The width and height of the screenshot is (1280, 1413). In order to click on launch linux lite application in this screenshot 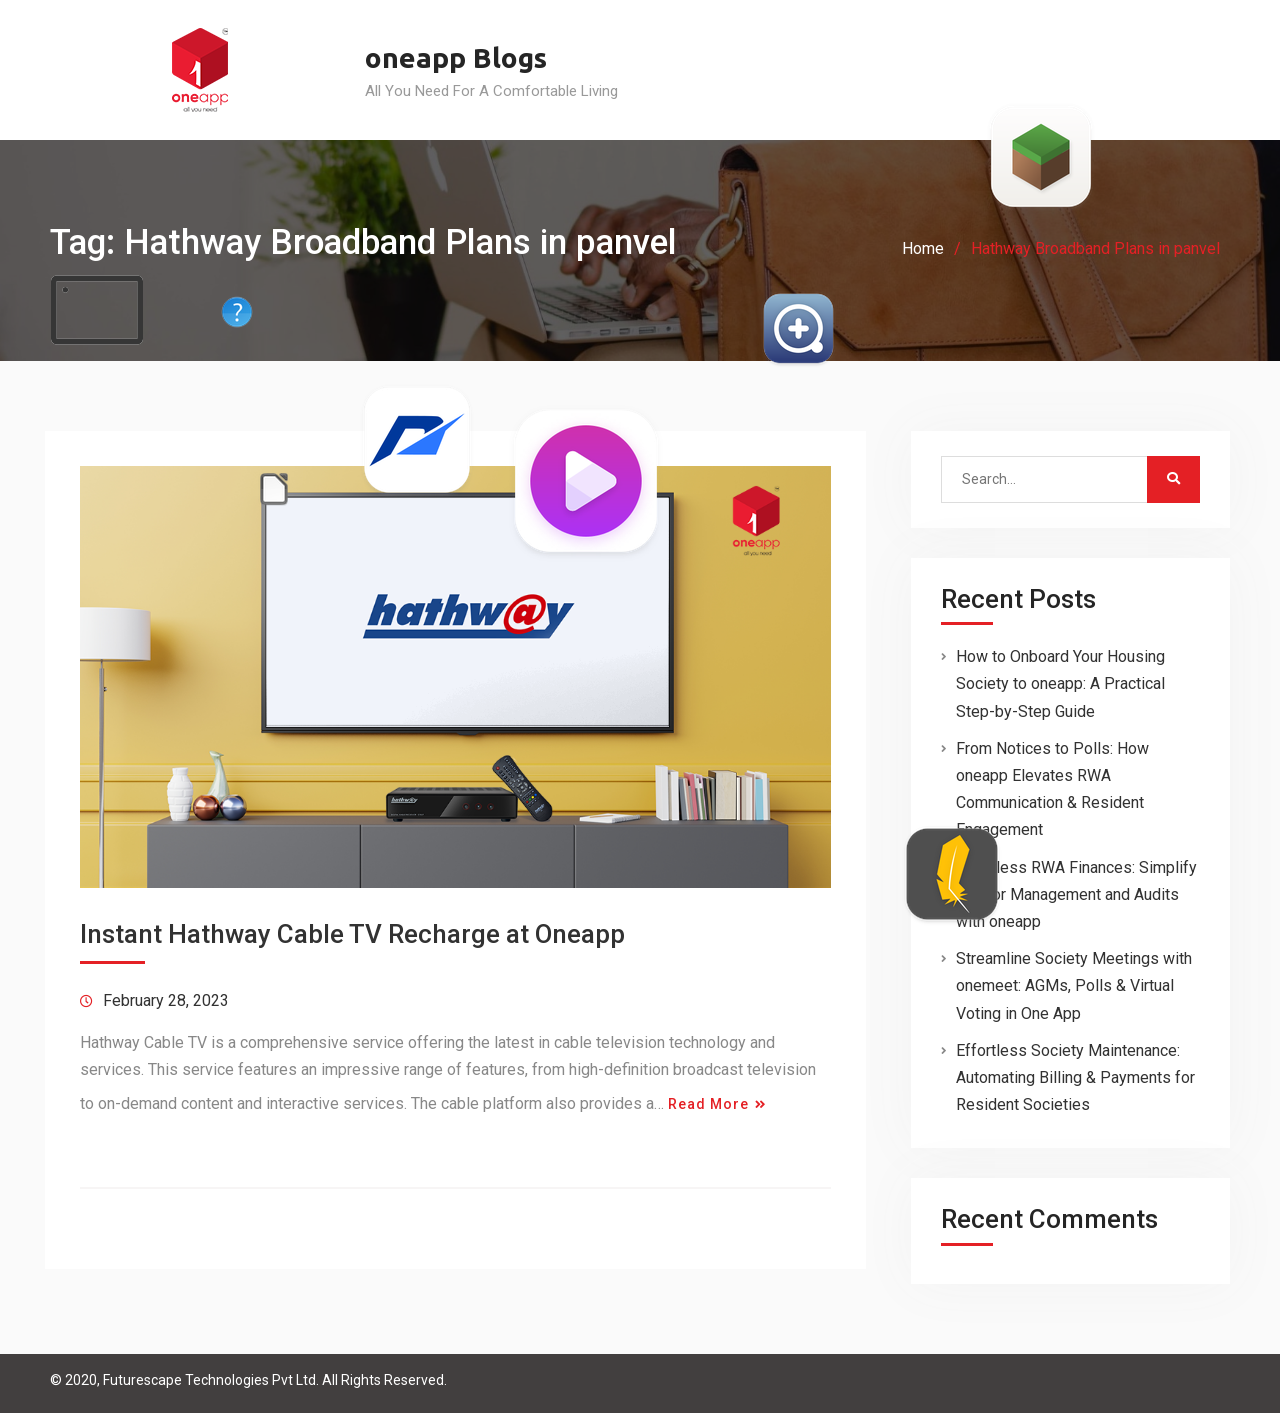, I will do `click(952, 874)`.